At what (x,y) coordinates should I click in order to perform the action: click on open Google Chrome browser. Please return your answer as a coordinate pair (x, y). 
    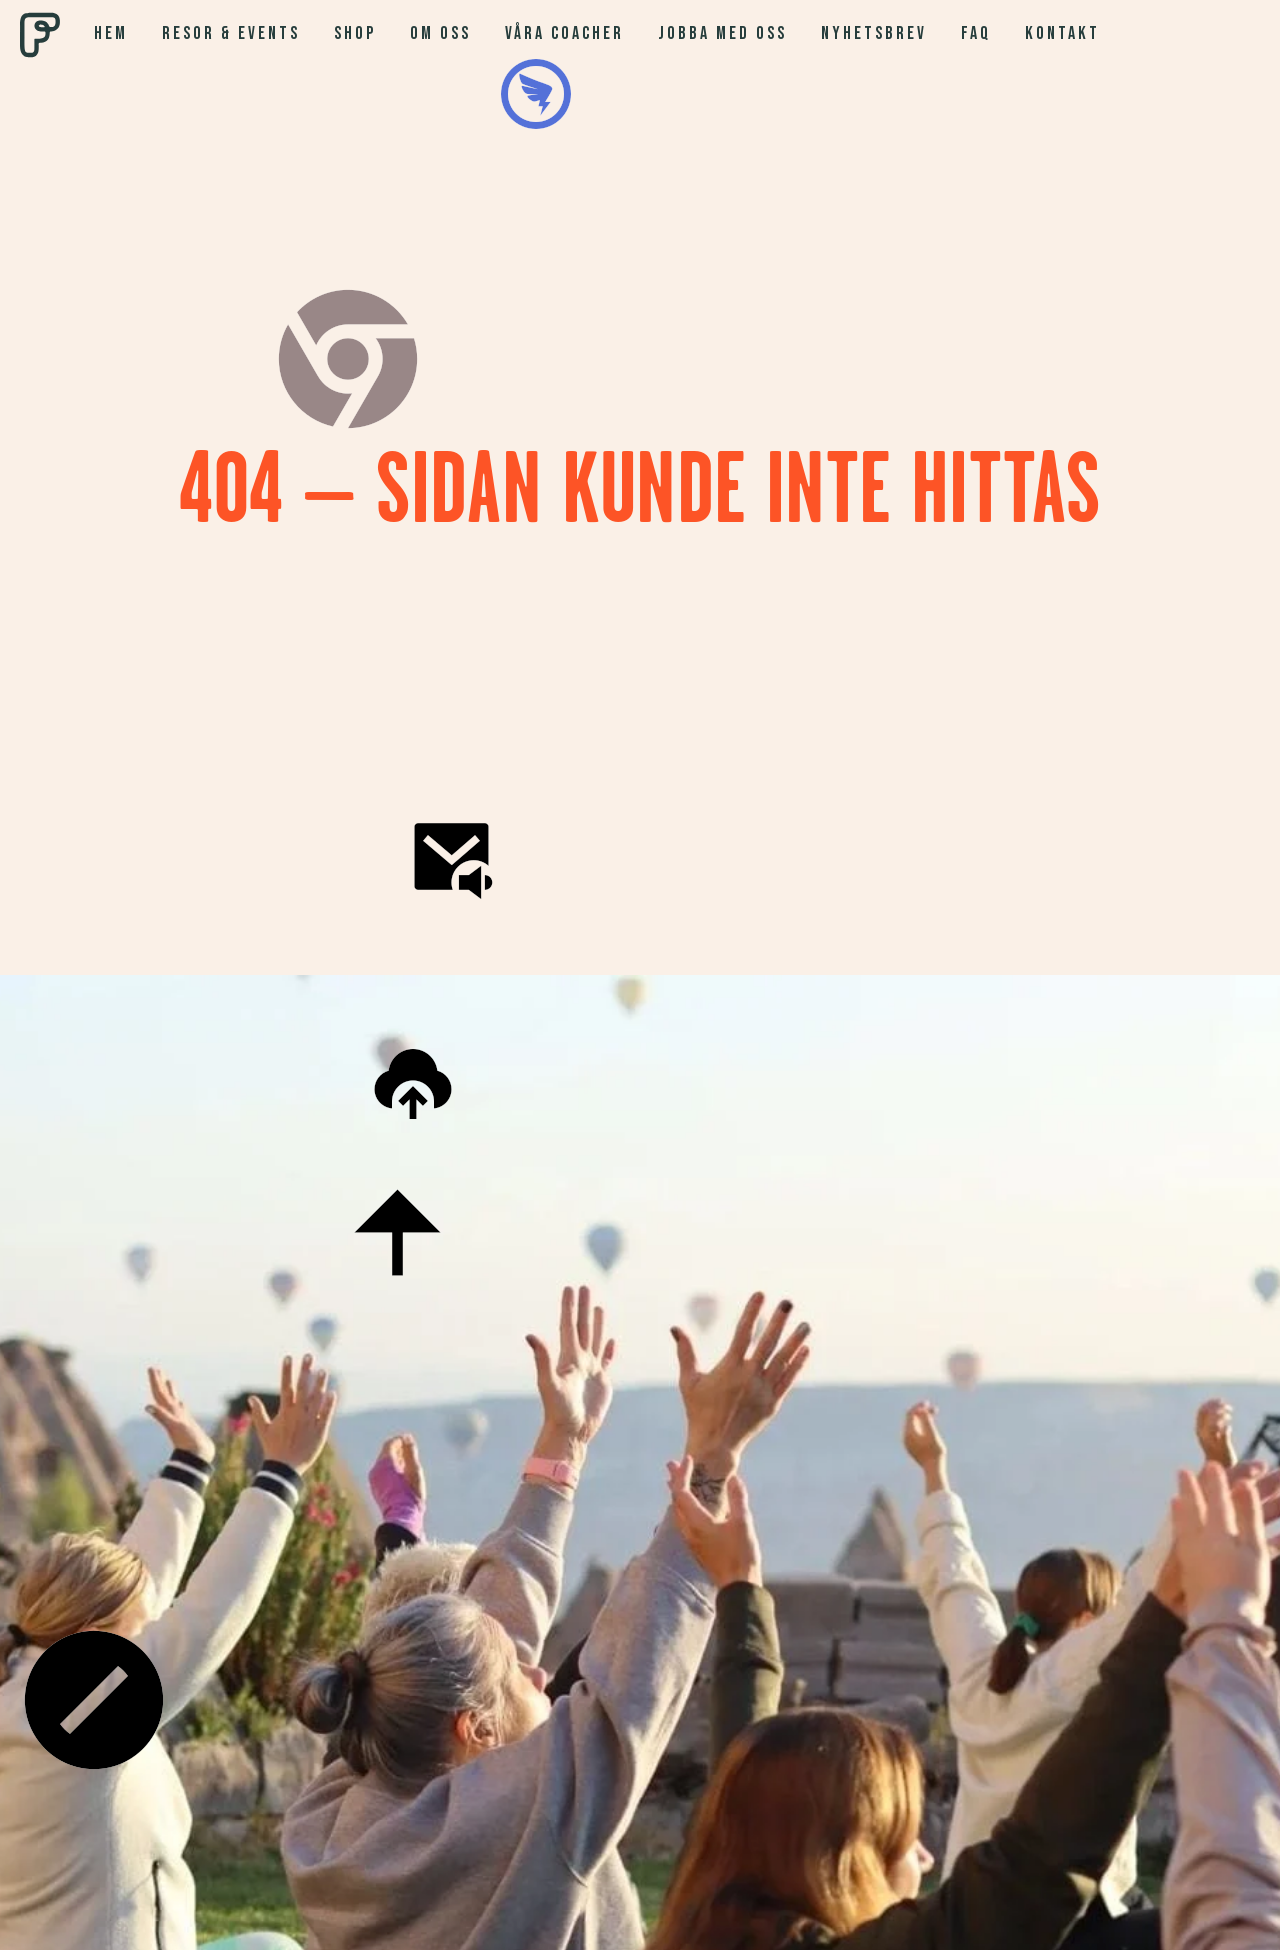
    Looking at the image, I should click on (348, 359).